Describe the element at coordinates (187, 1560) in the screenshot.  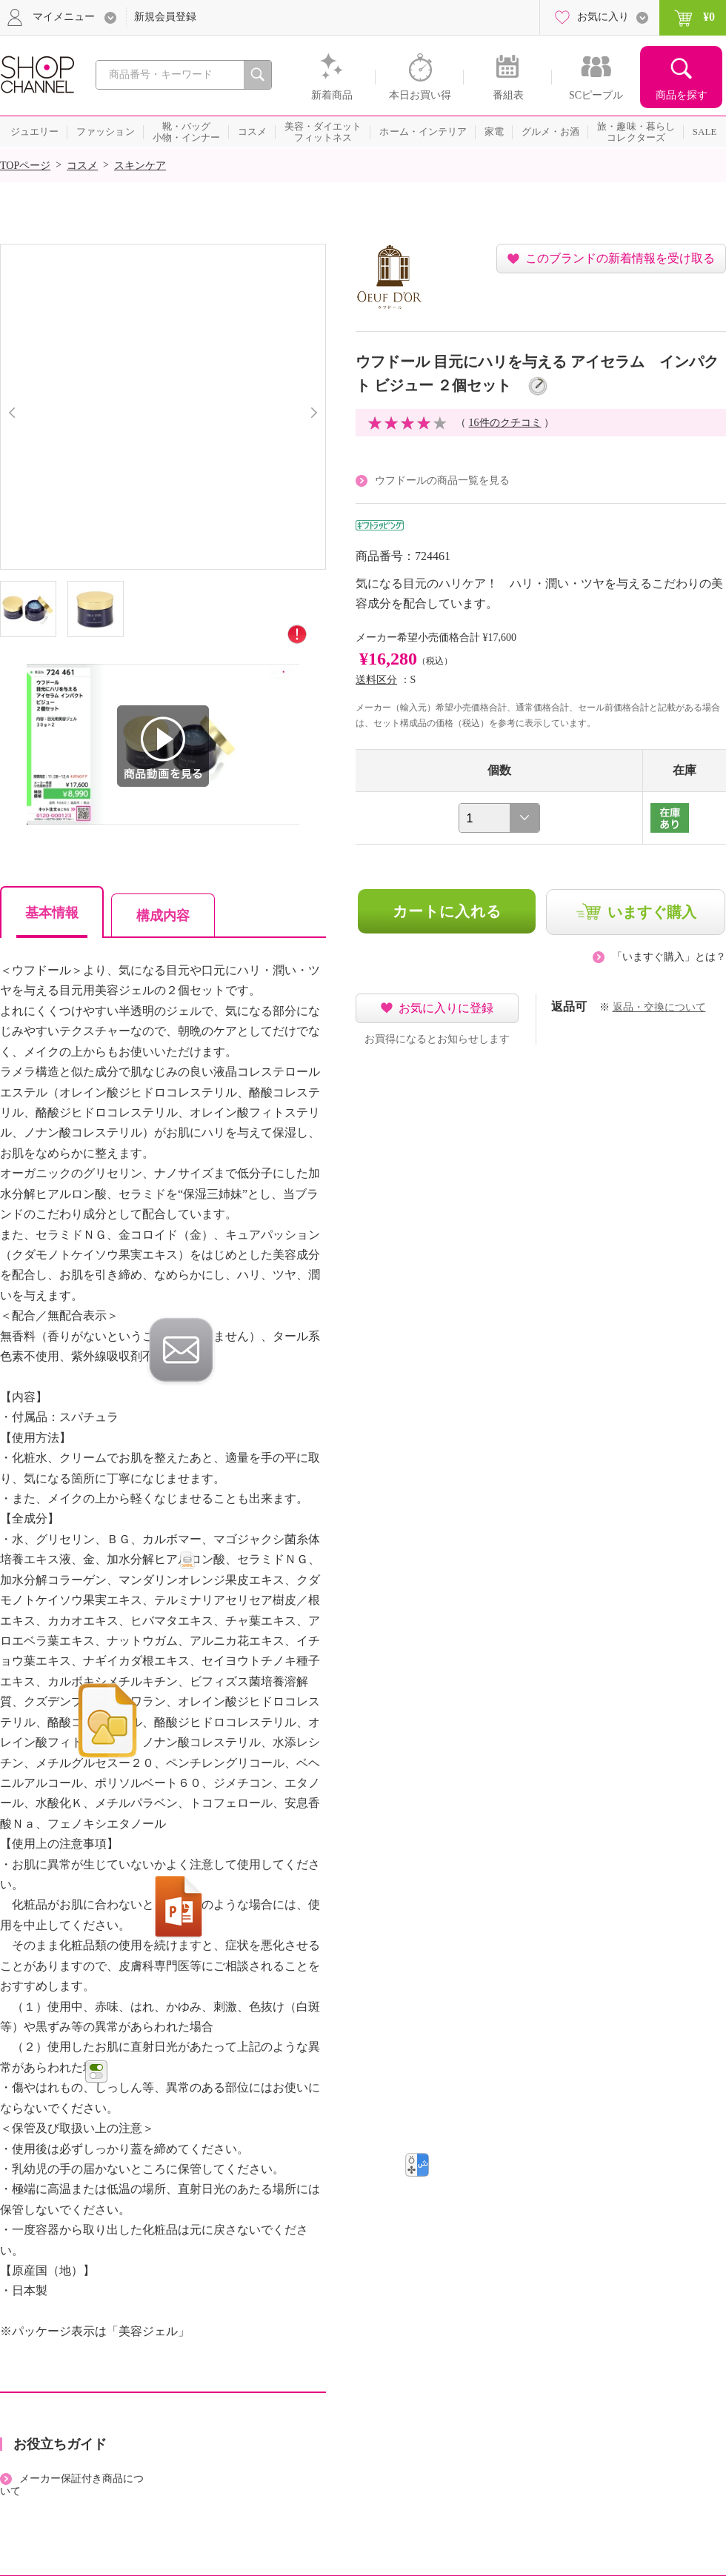
I see `a yaml configuration file` at that location.